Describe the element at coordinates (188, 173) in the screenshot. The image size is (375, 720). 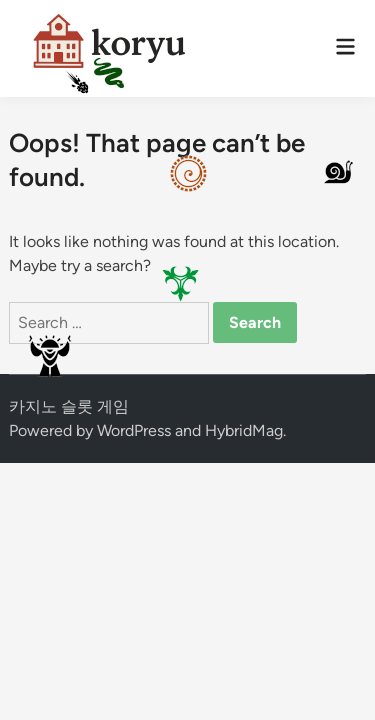
I see `indicates a loading or processing state` at that location.